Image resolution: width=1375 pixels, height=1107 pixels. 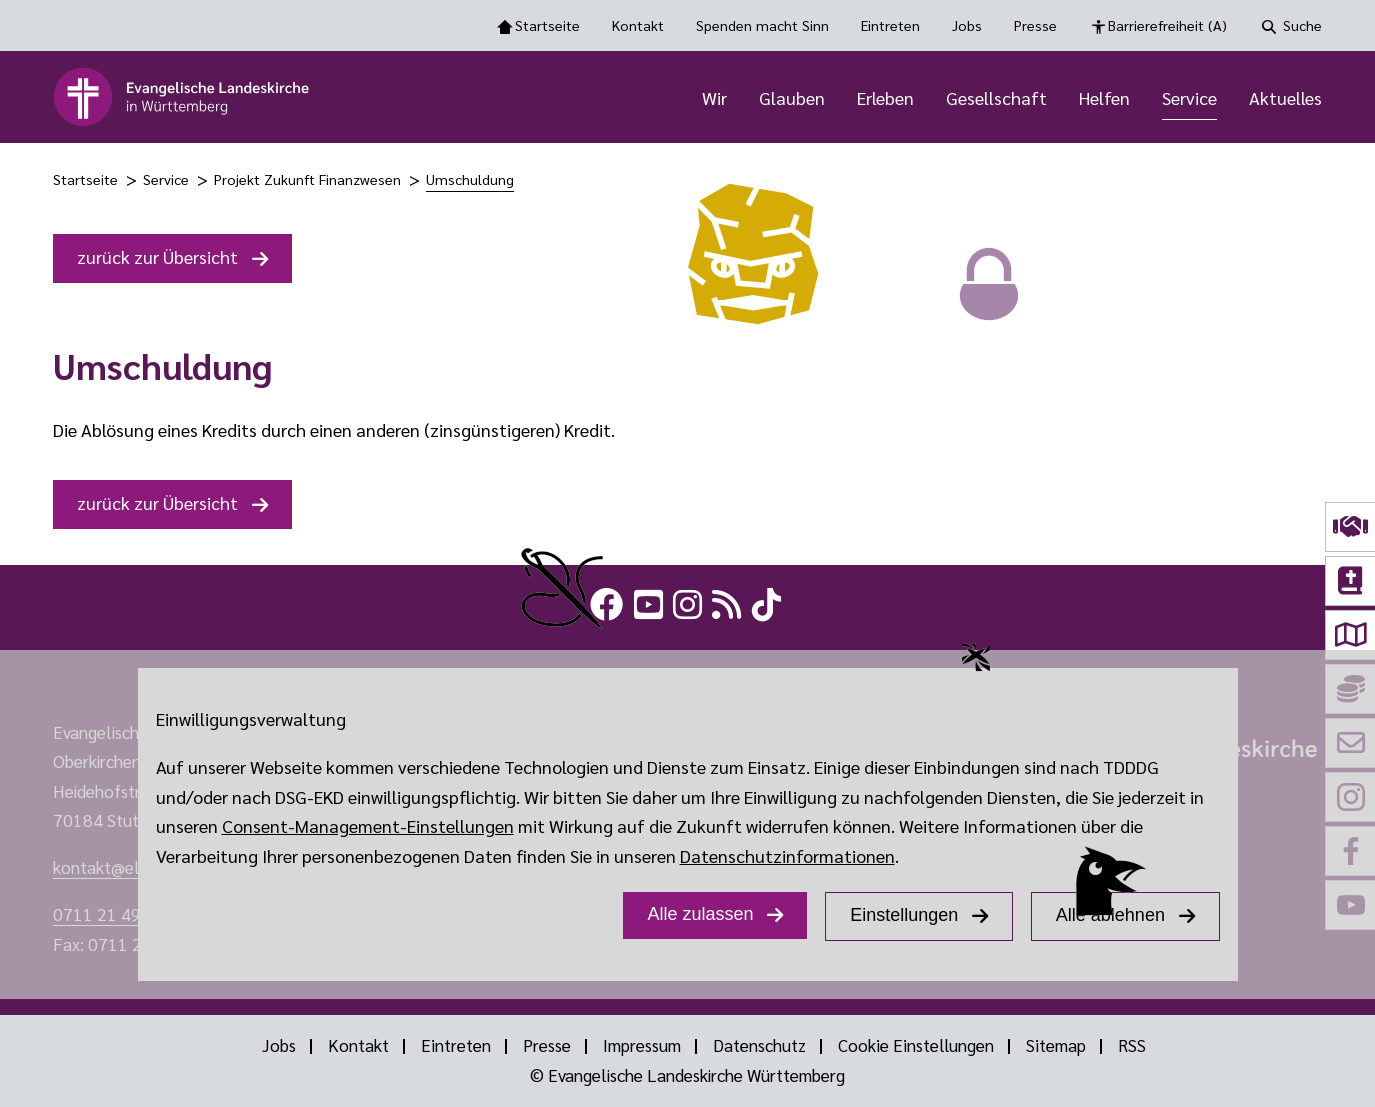 I want to click on indicates a locked or secured item, so click(x=989, y=284).